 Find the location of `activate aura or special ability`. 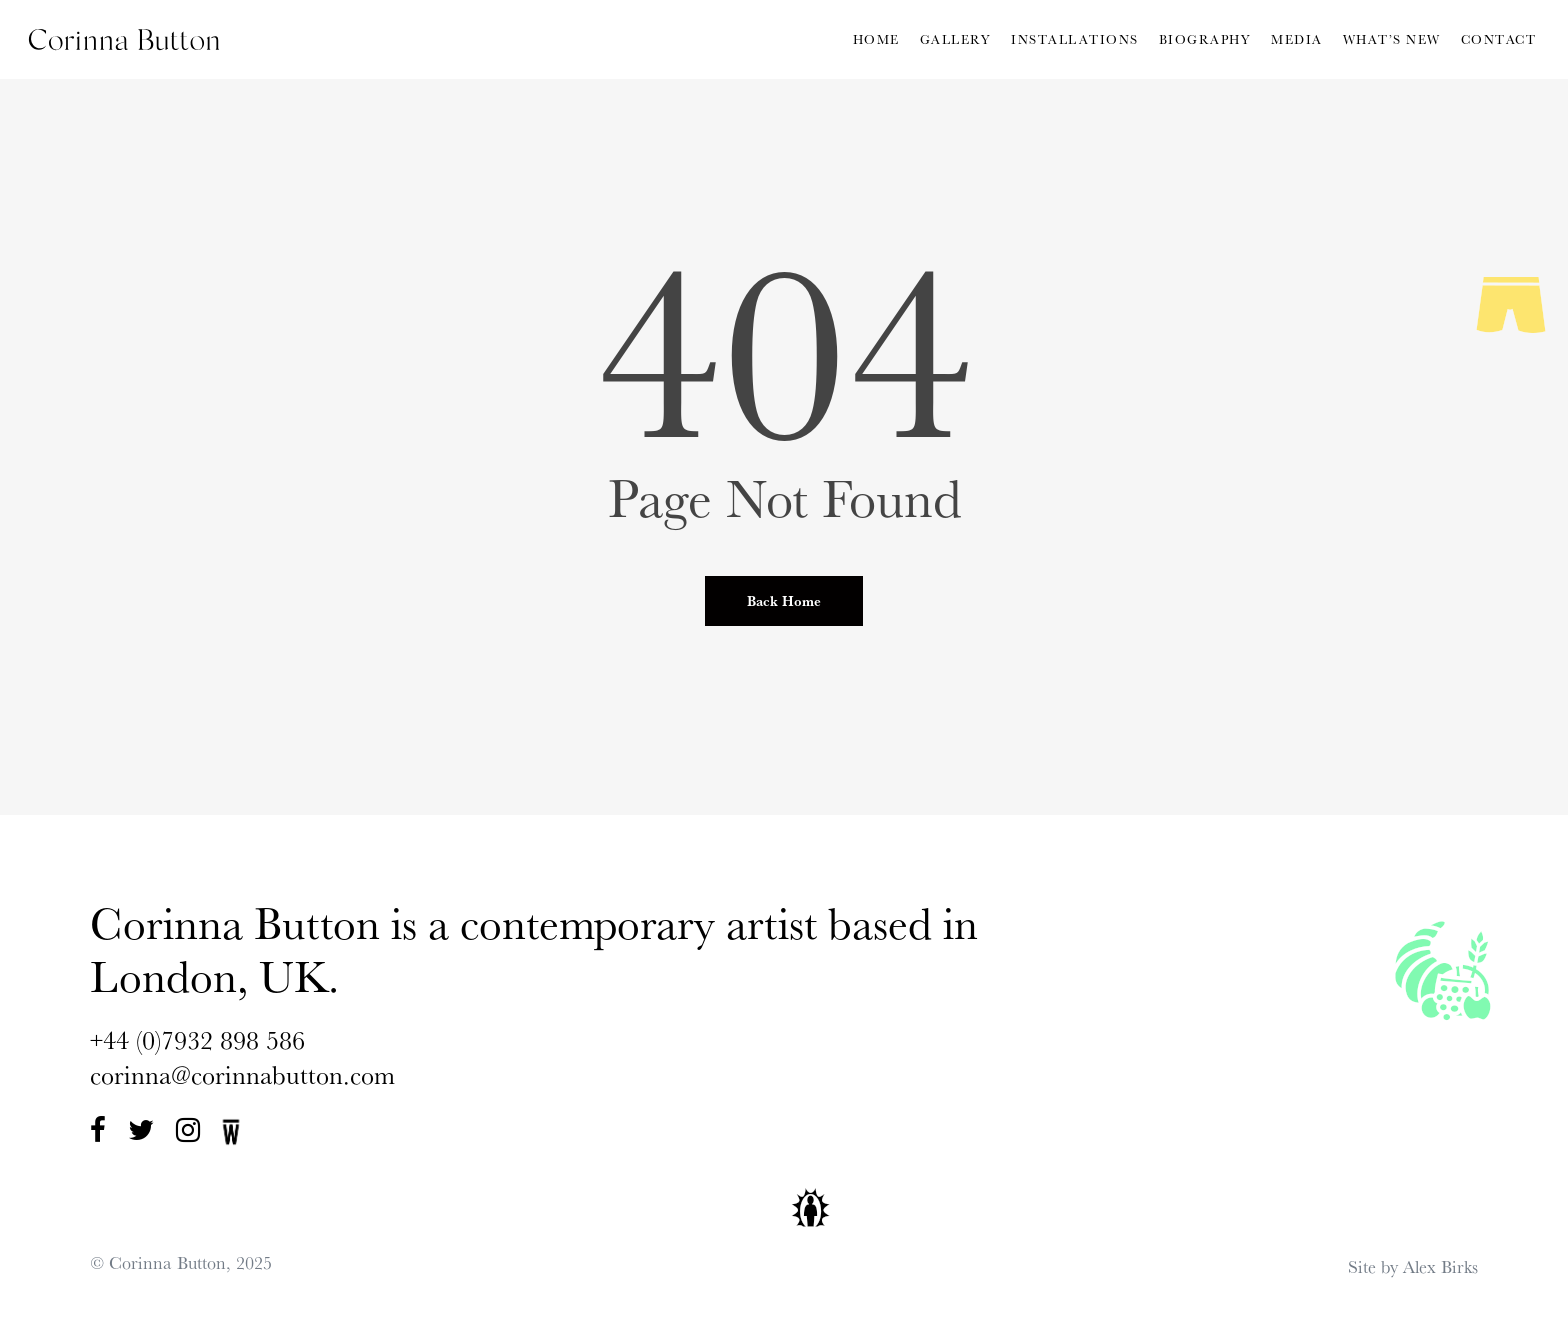

activate aura or special ability is located at coordinates (810, 1207).